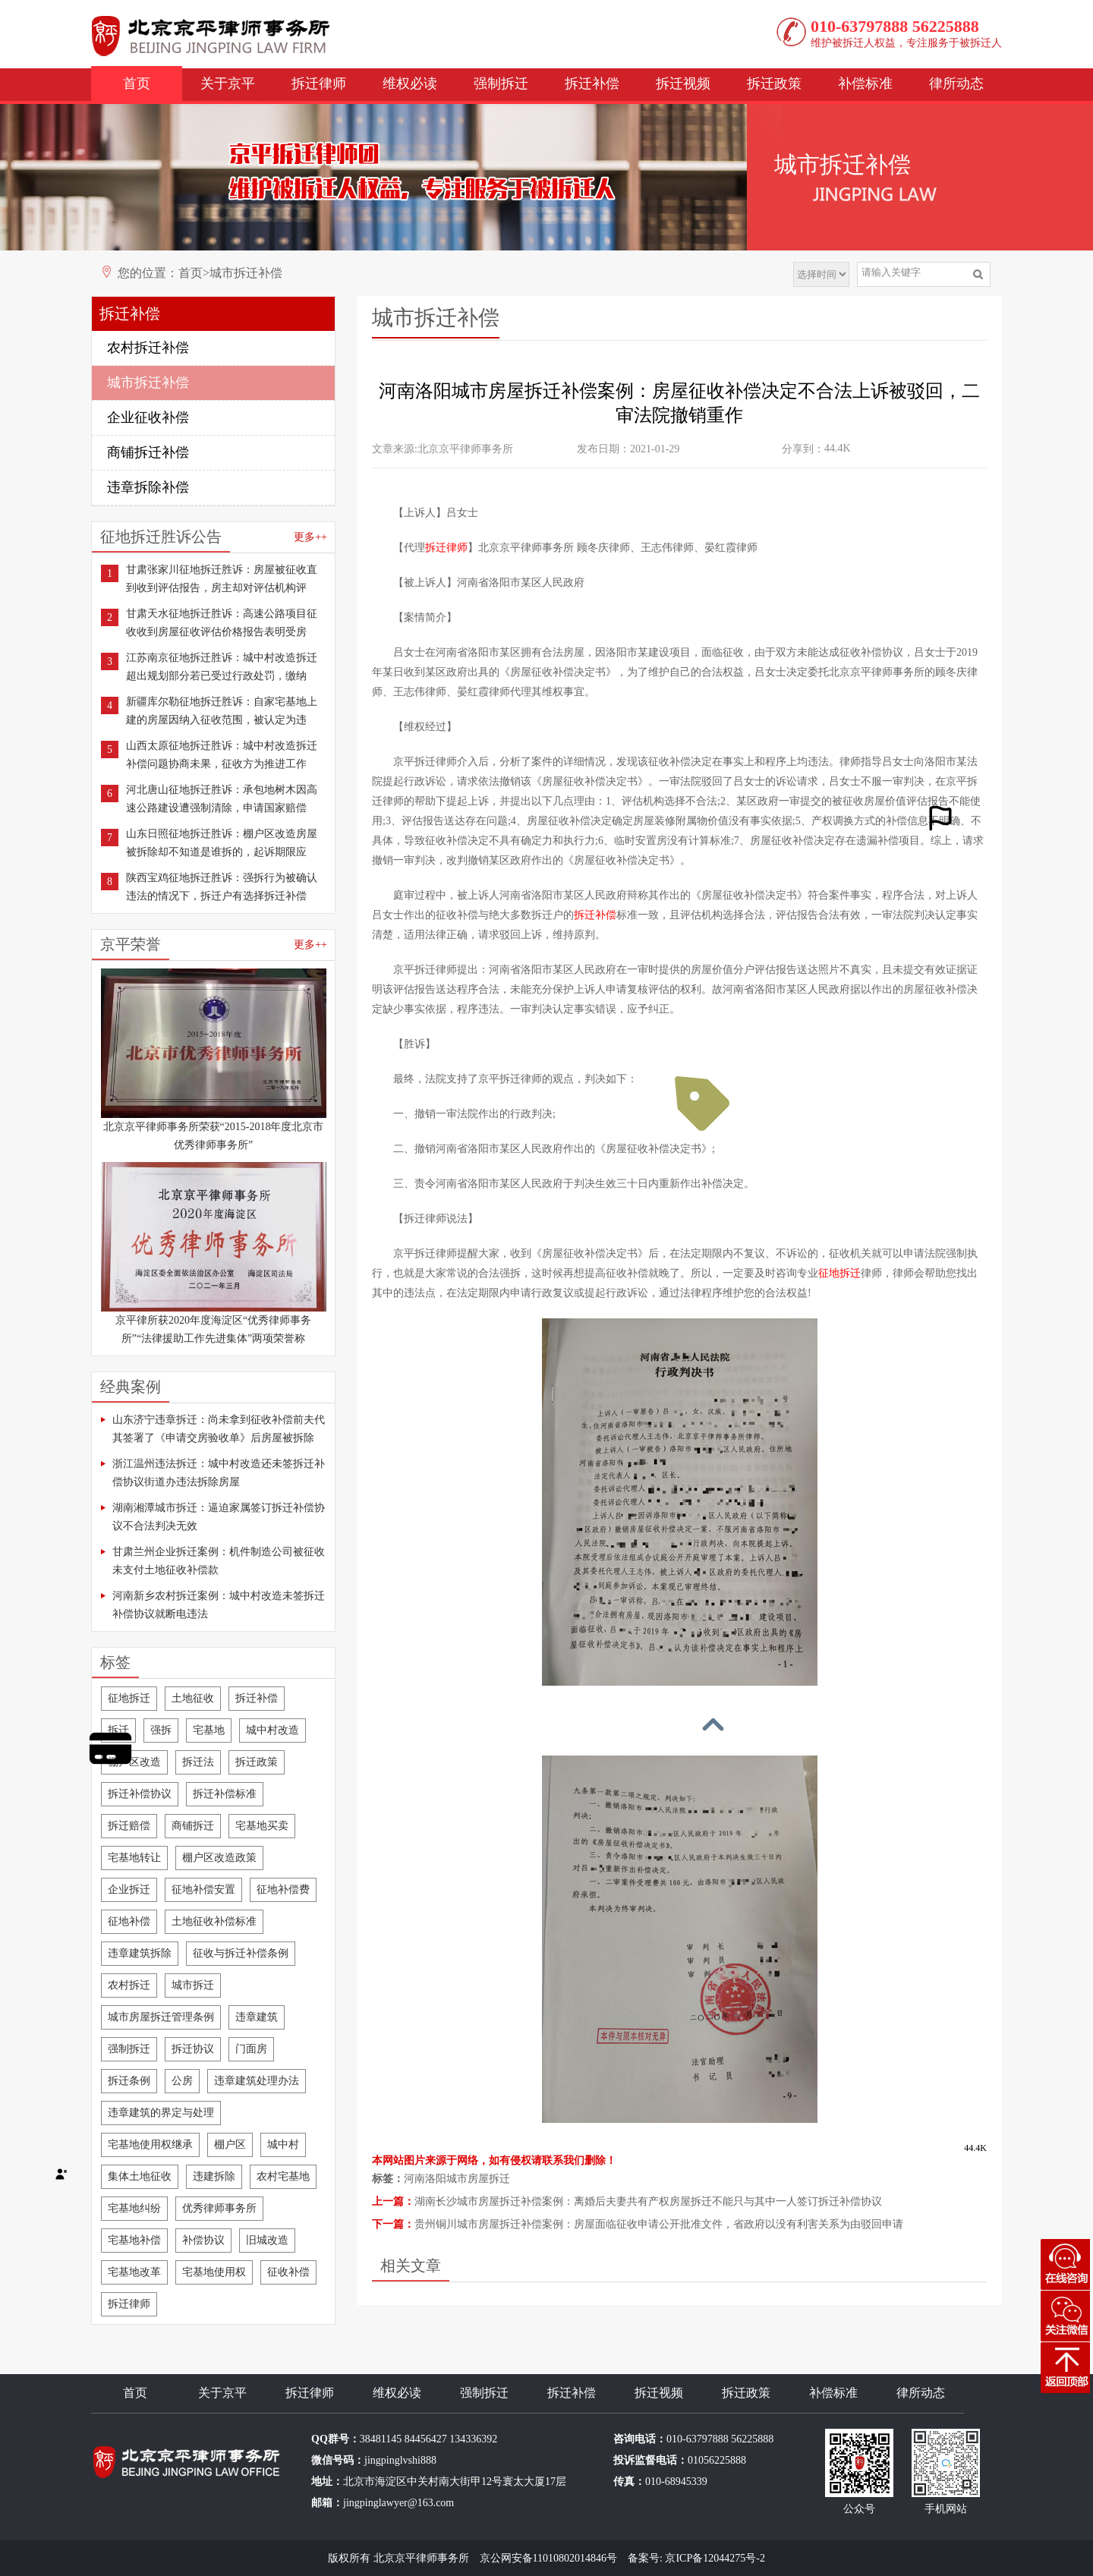  What do you see at coordinates (940, 818) in the screenshot?
I see `flag or bookmark an item for later` at bounding box center [940, 818].